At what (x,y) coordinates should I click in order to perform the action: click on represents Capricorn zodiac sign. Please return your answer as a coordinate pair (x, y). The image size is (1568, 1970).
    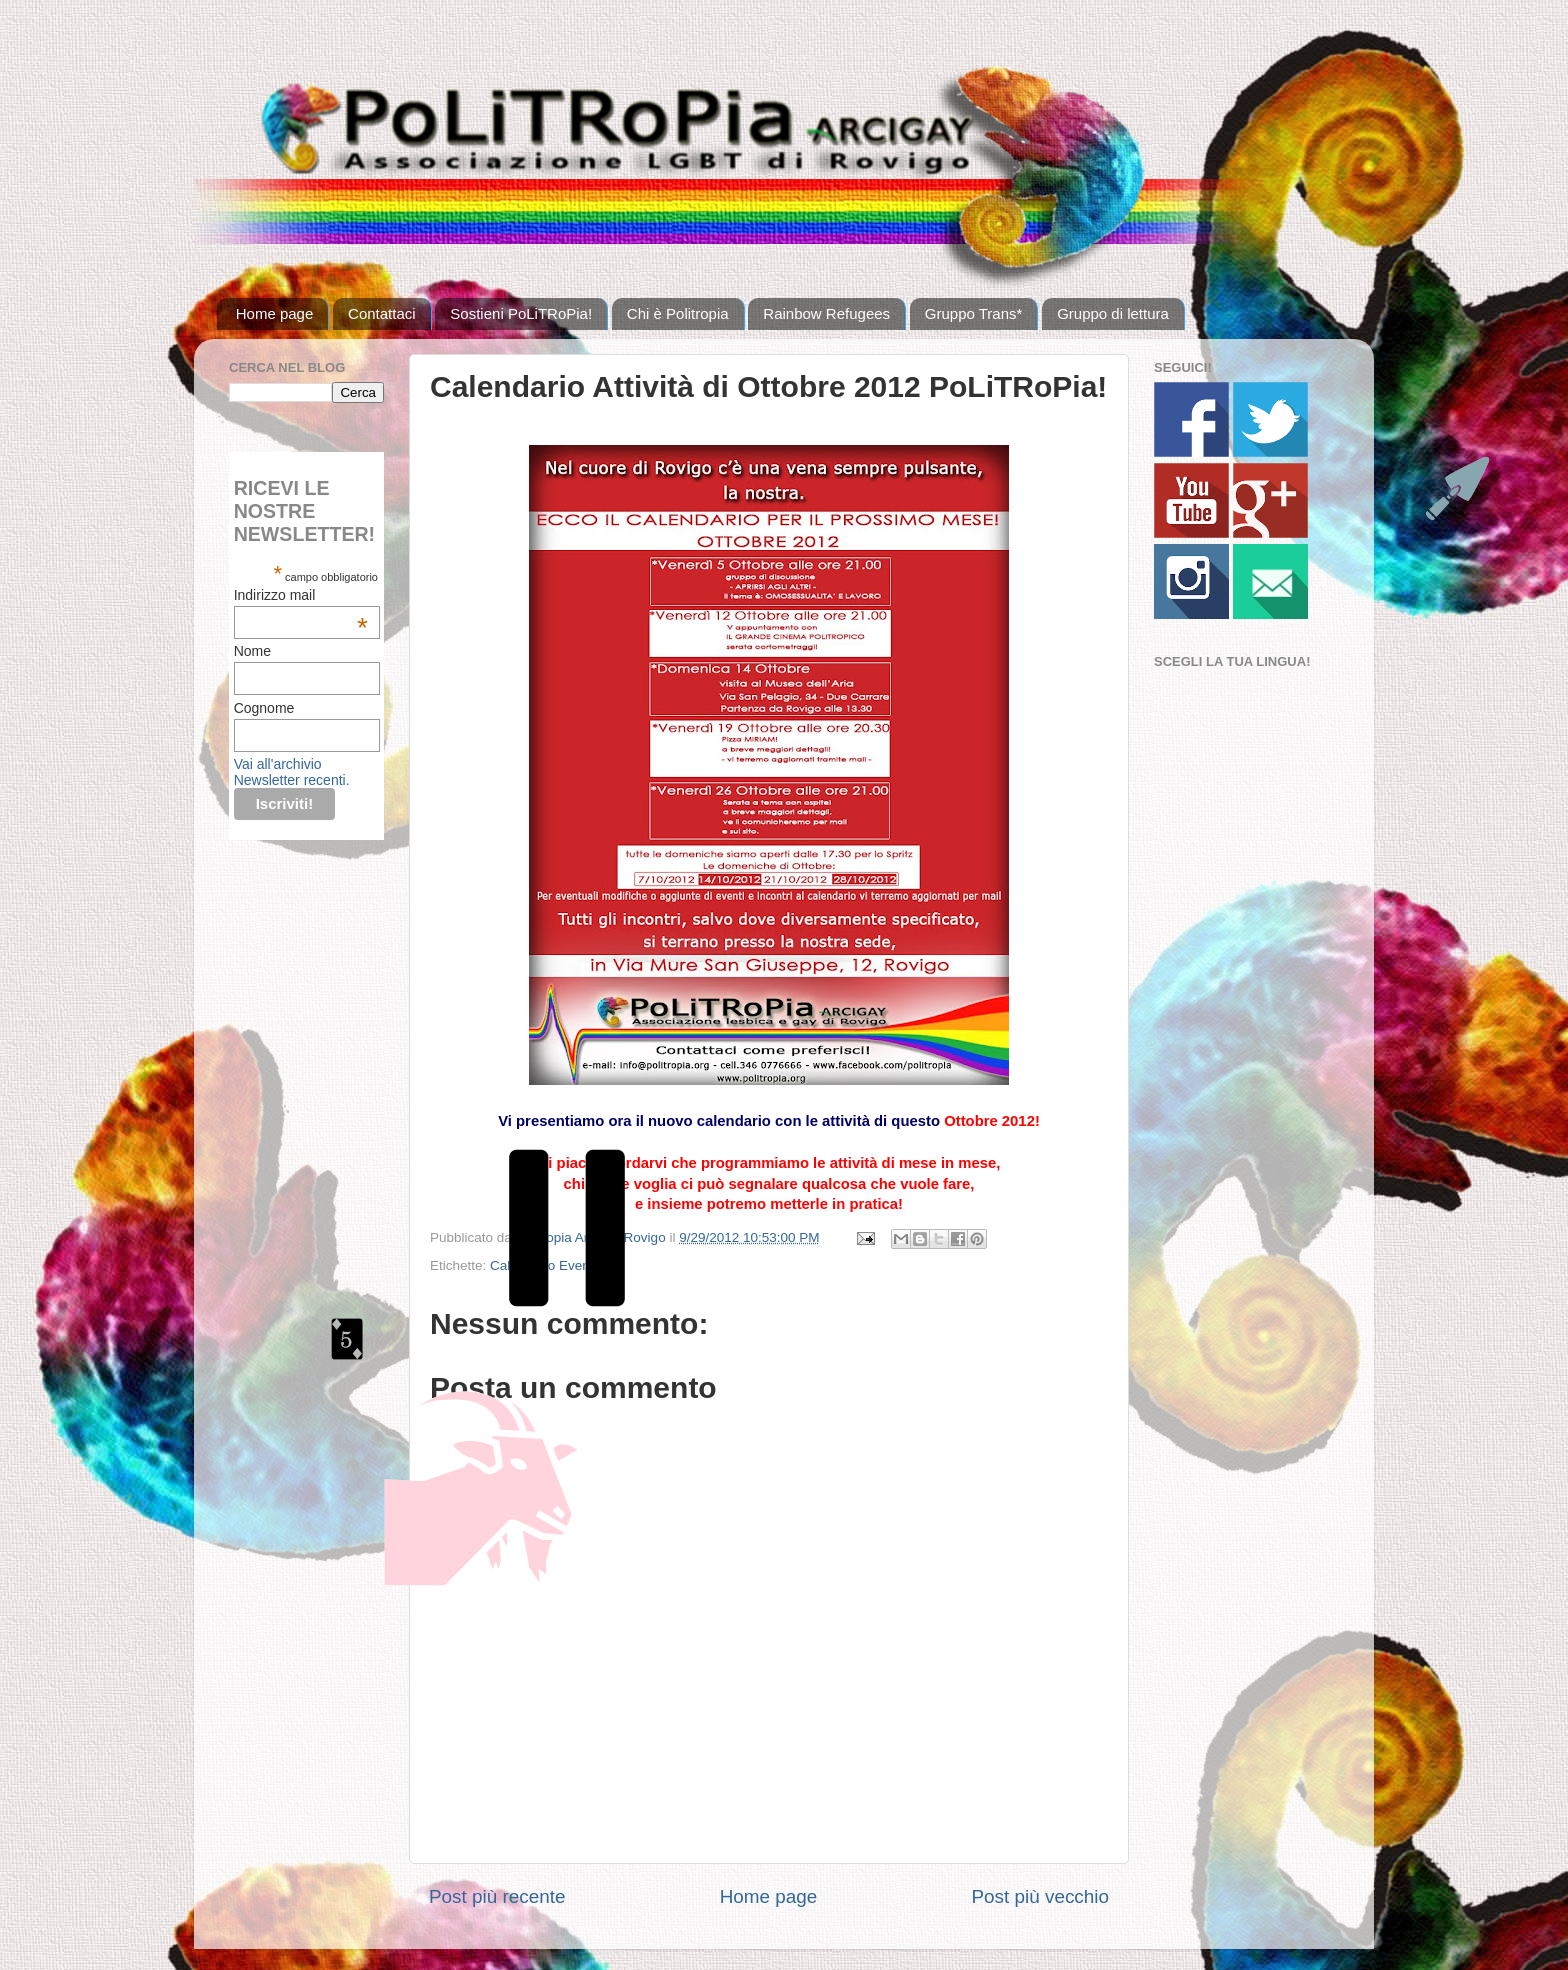
    Looking at the image, I should click on (485, 1484).